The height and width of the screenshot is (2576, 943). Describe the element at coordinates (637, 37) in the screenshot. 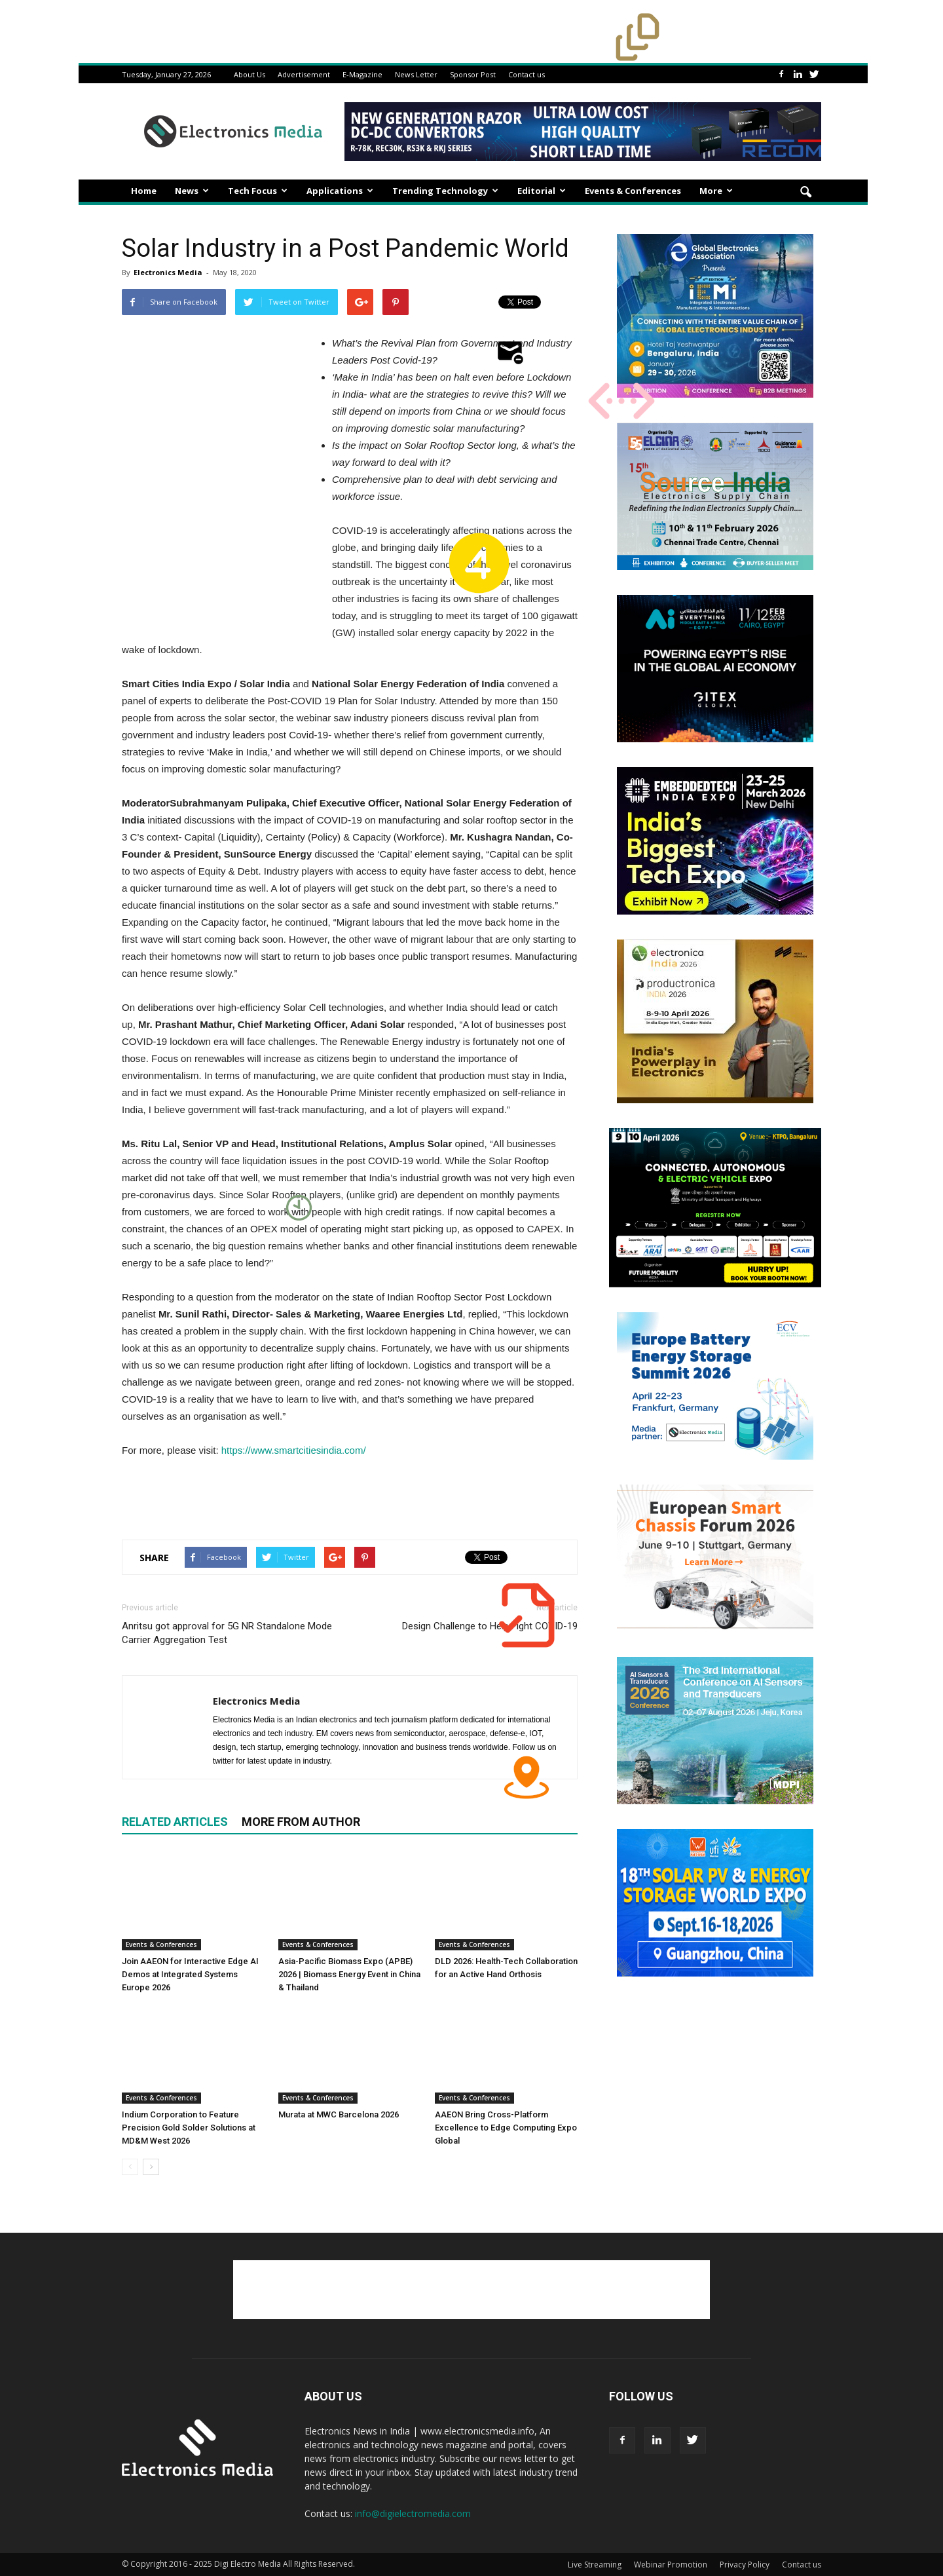

I see `view stacked or grouped files` at that location.